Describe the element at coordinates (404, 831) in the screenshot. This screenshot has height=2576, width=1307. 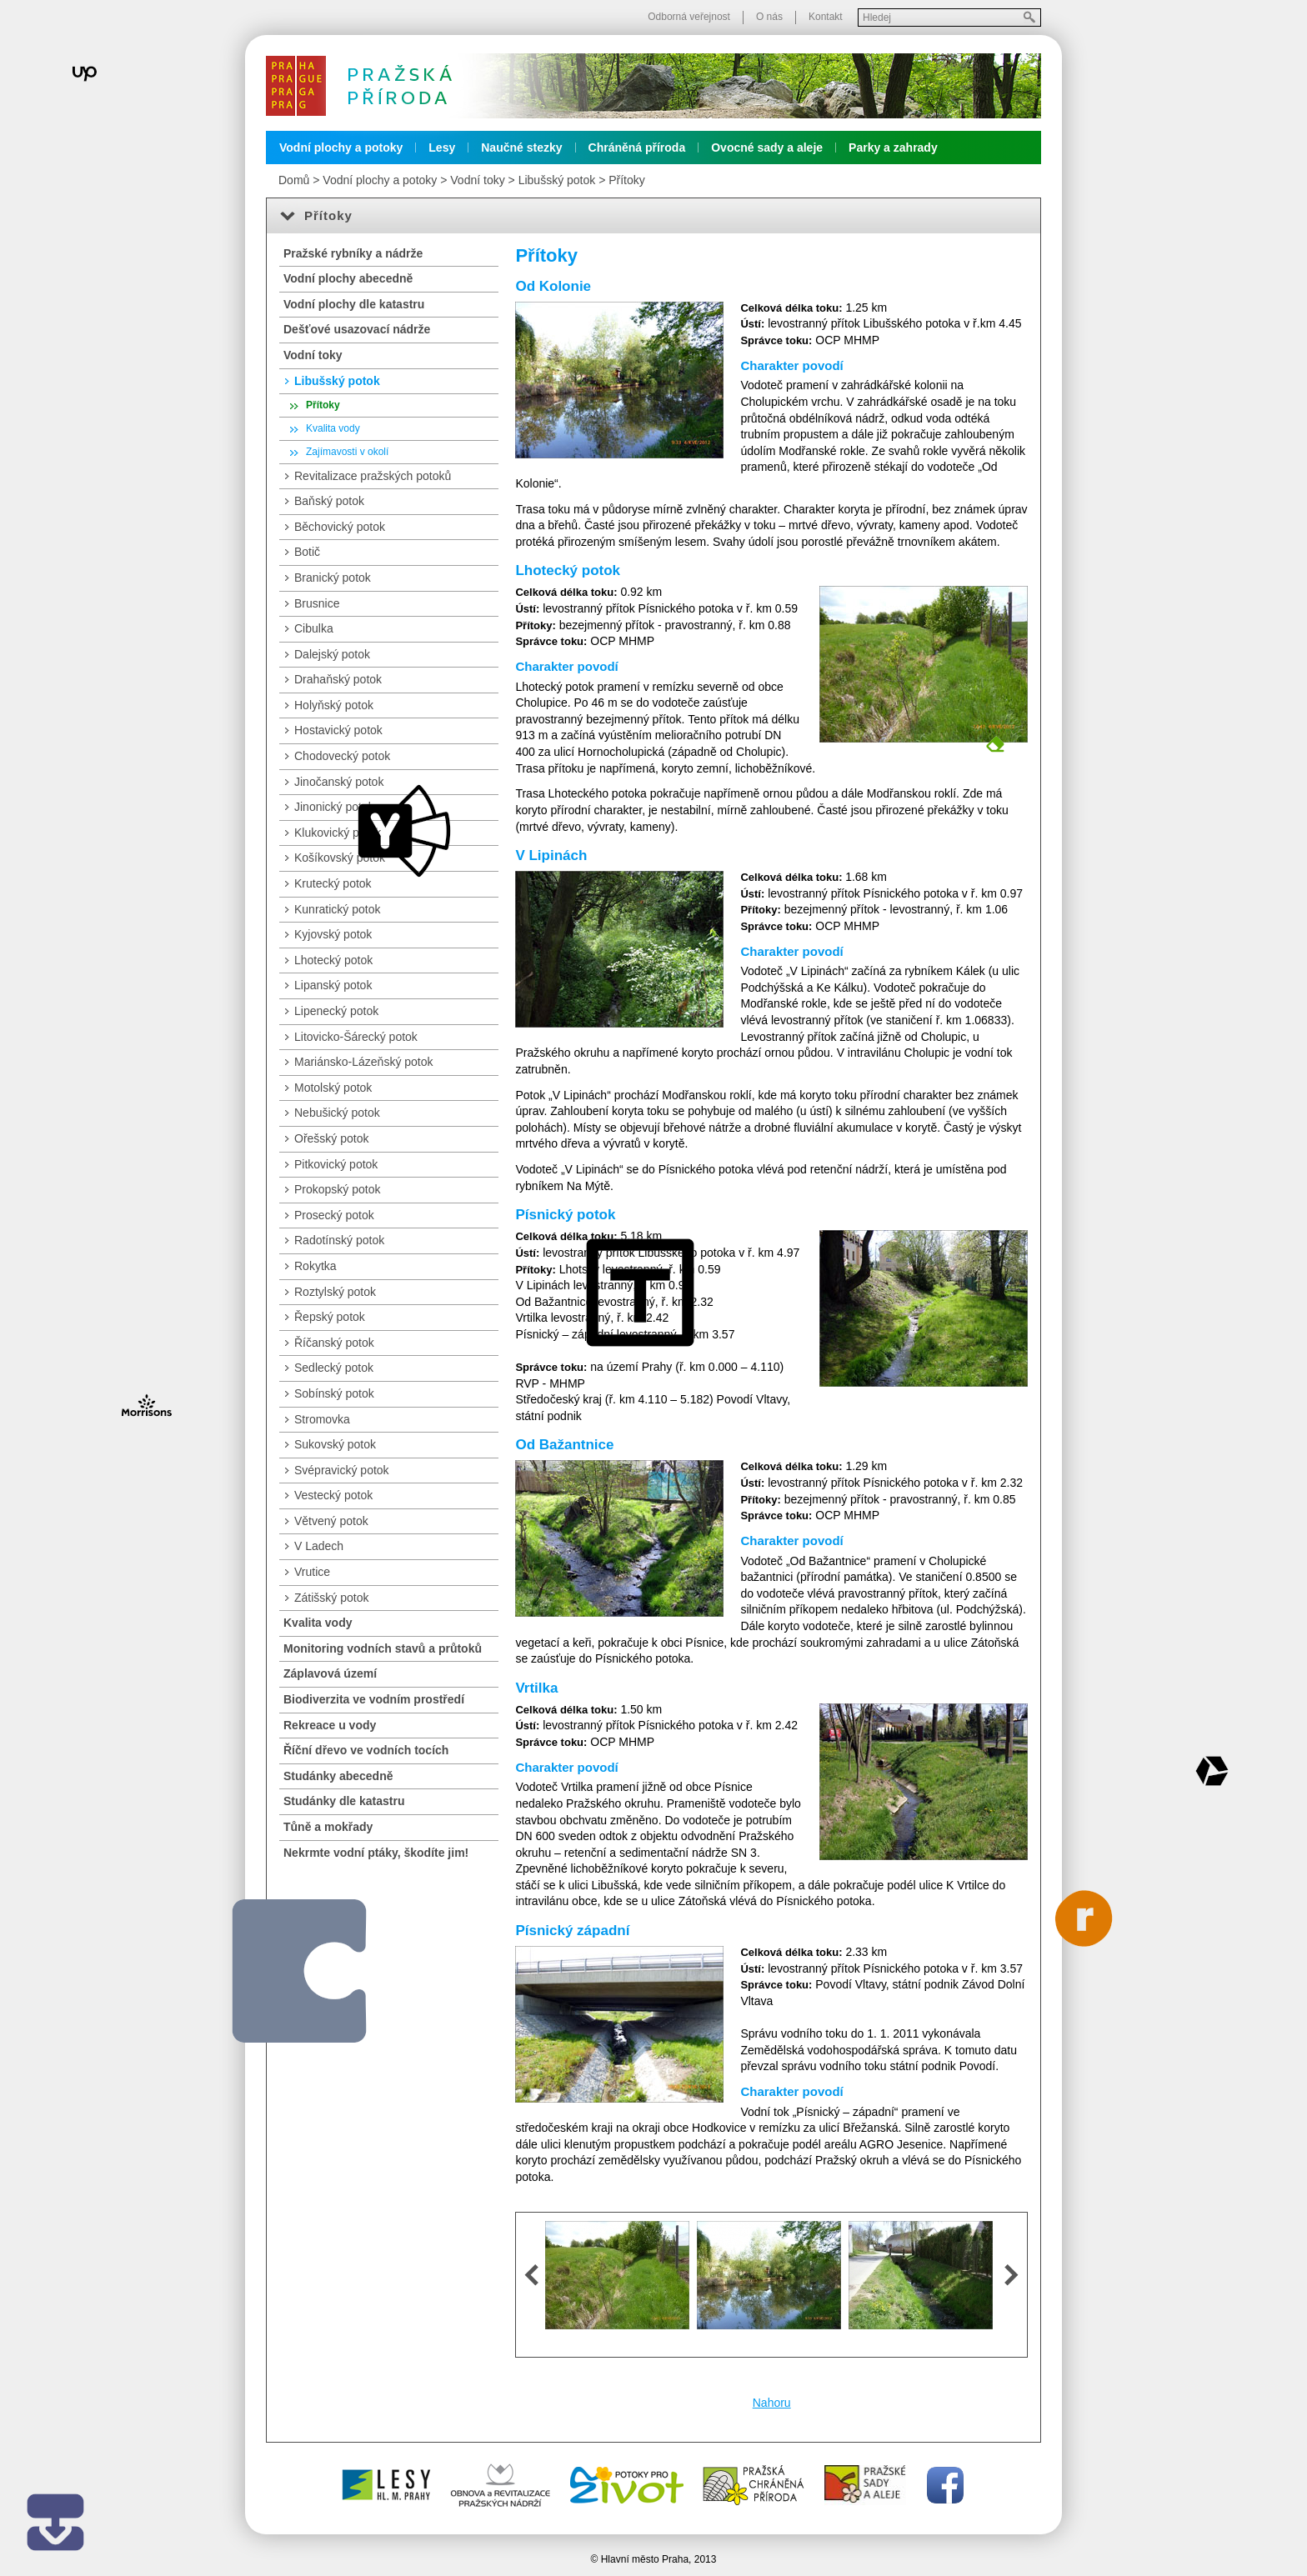
I see `open Yammer enterprise social network` at that location.